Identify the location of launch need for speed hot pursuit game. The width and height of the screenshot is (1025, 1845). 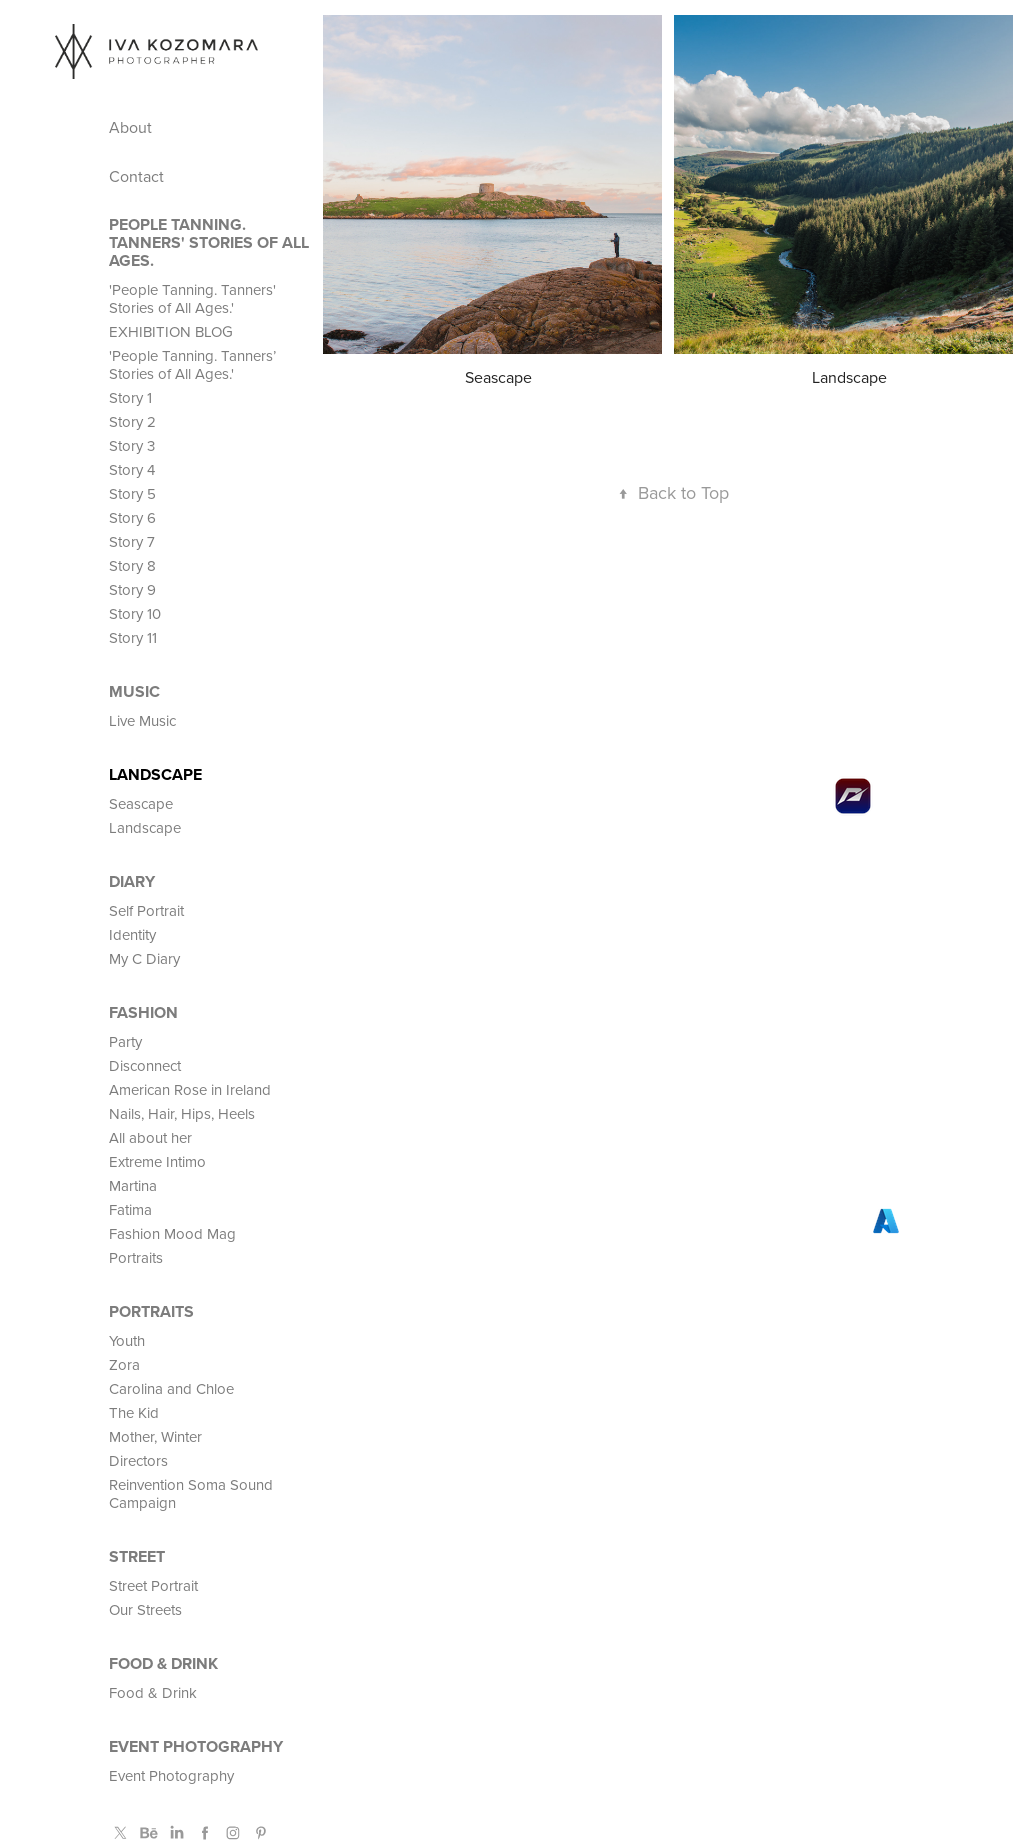
(853, 796).